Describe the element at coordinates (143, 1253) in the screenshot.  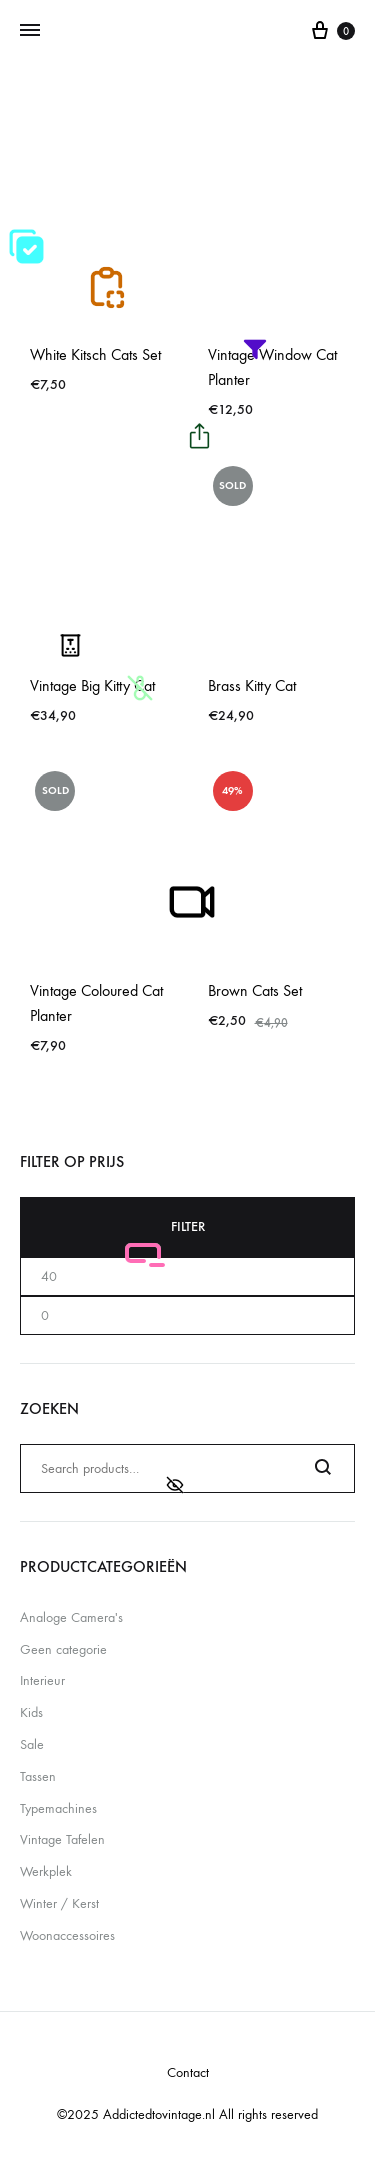
I see `remove a variable from your code` at that location.